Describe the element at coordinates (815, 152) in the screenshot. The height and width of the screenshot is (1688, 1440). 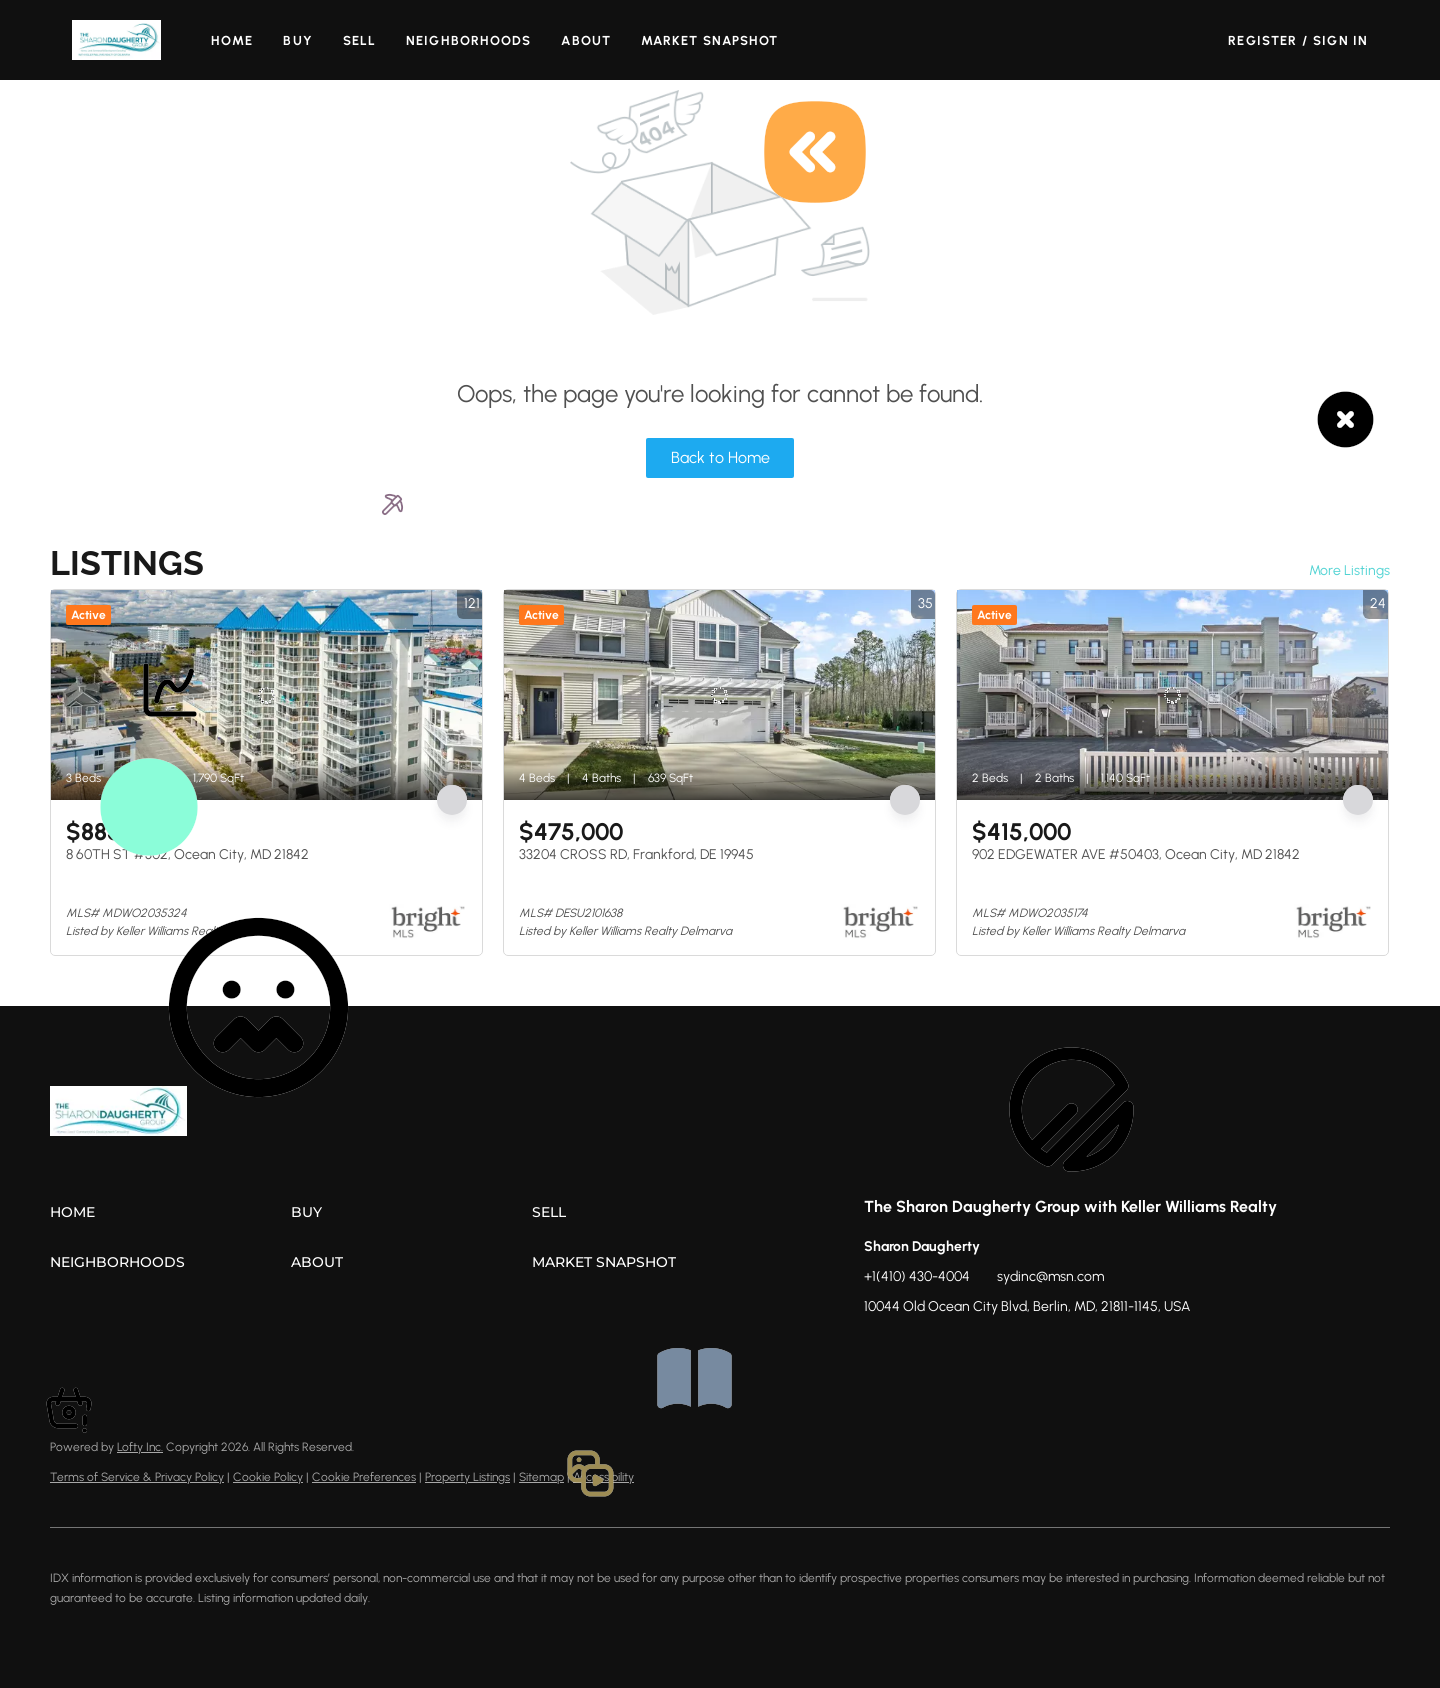
I see `go back to the previous screen` at that location.